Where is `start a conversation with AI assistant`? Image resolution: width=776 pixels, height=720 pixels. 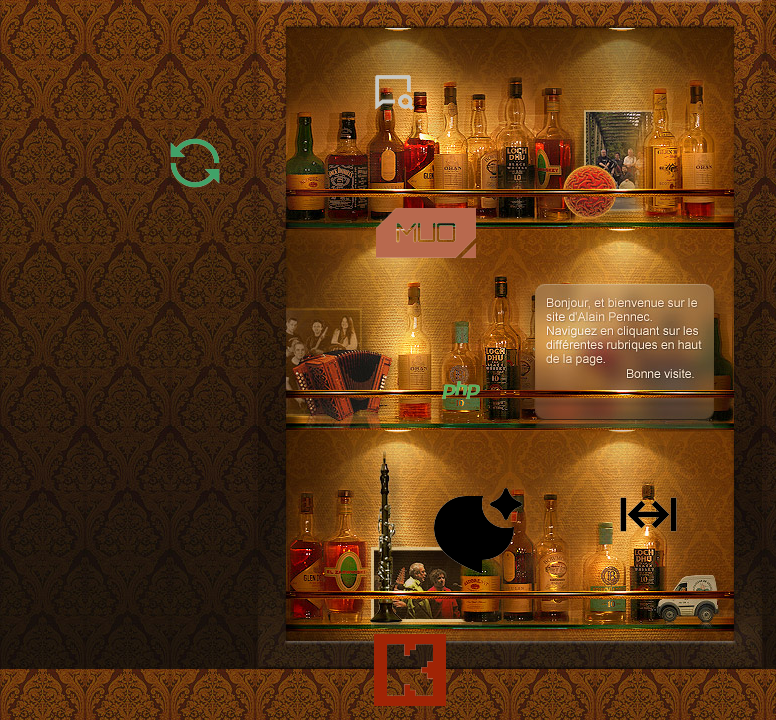 start a conversation with AI assistant is located at coordinates (474, 532).